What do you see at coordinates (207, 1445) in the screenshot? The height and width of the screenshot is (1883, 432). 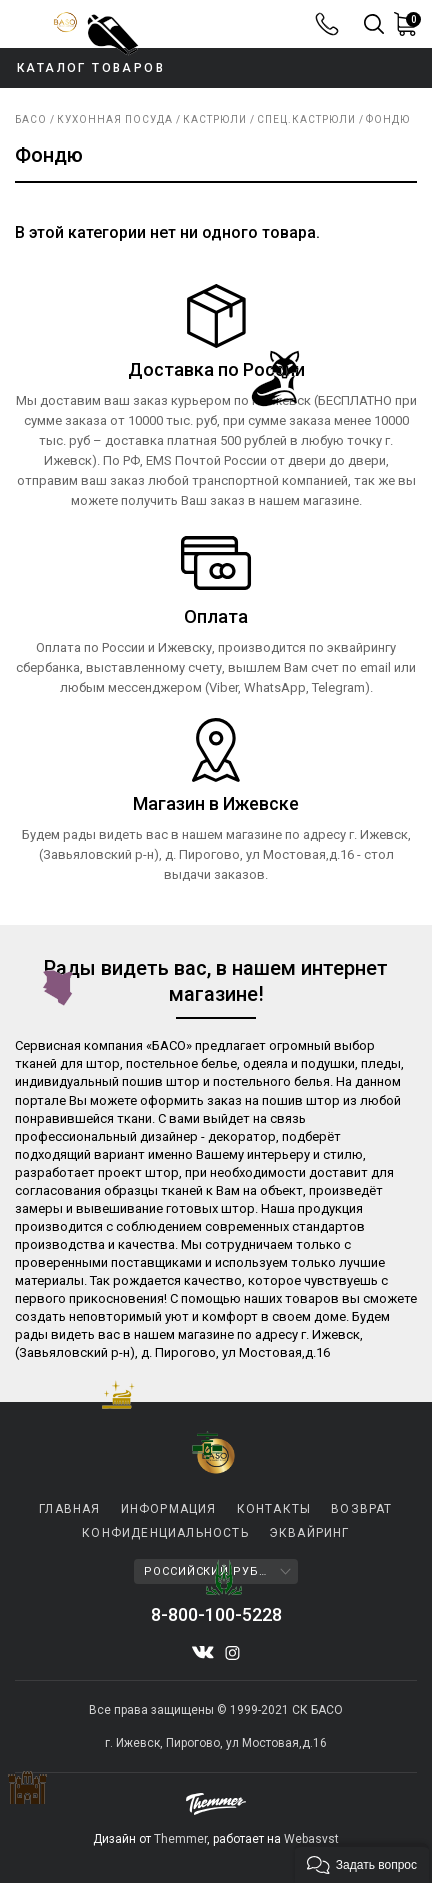 I see `adjust water or gas flow settings` at bounding box center [207, 1445].